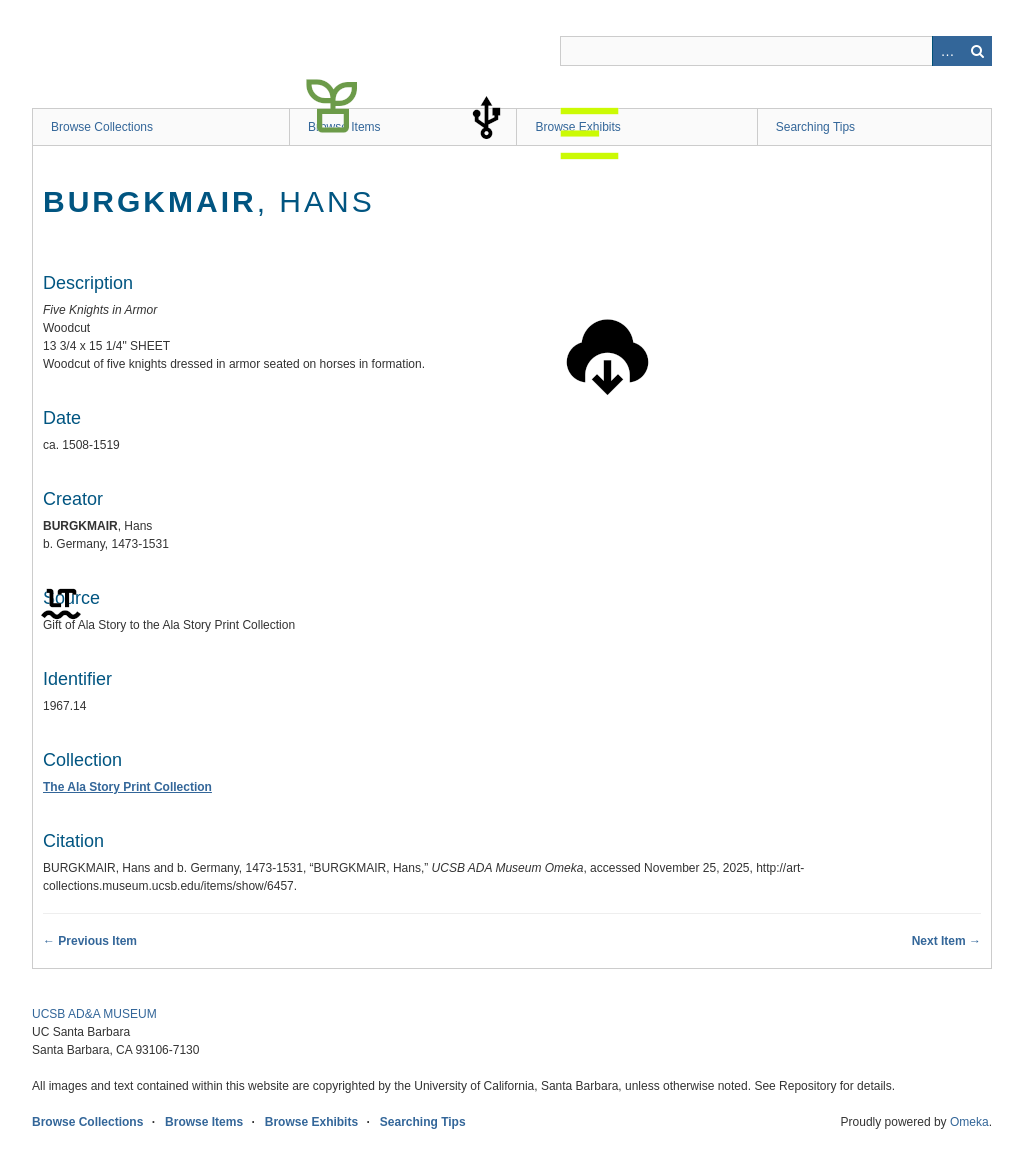  What do you see at coordinates (486, 117) in the screenshot?
I see `connect a USB device` at bounding box center [486, 117].